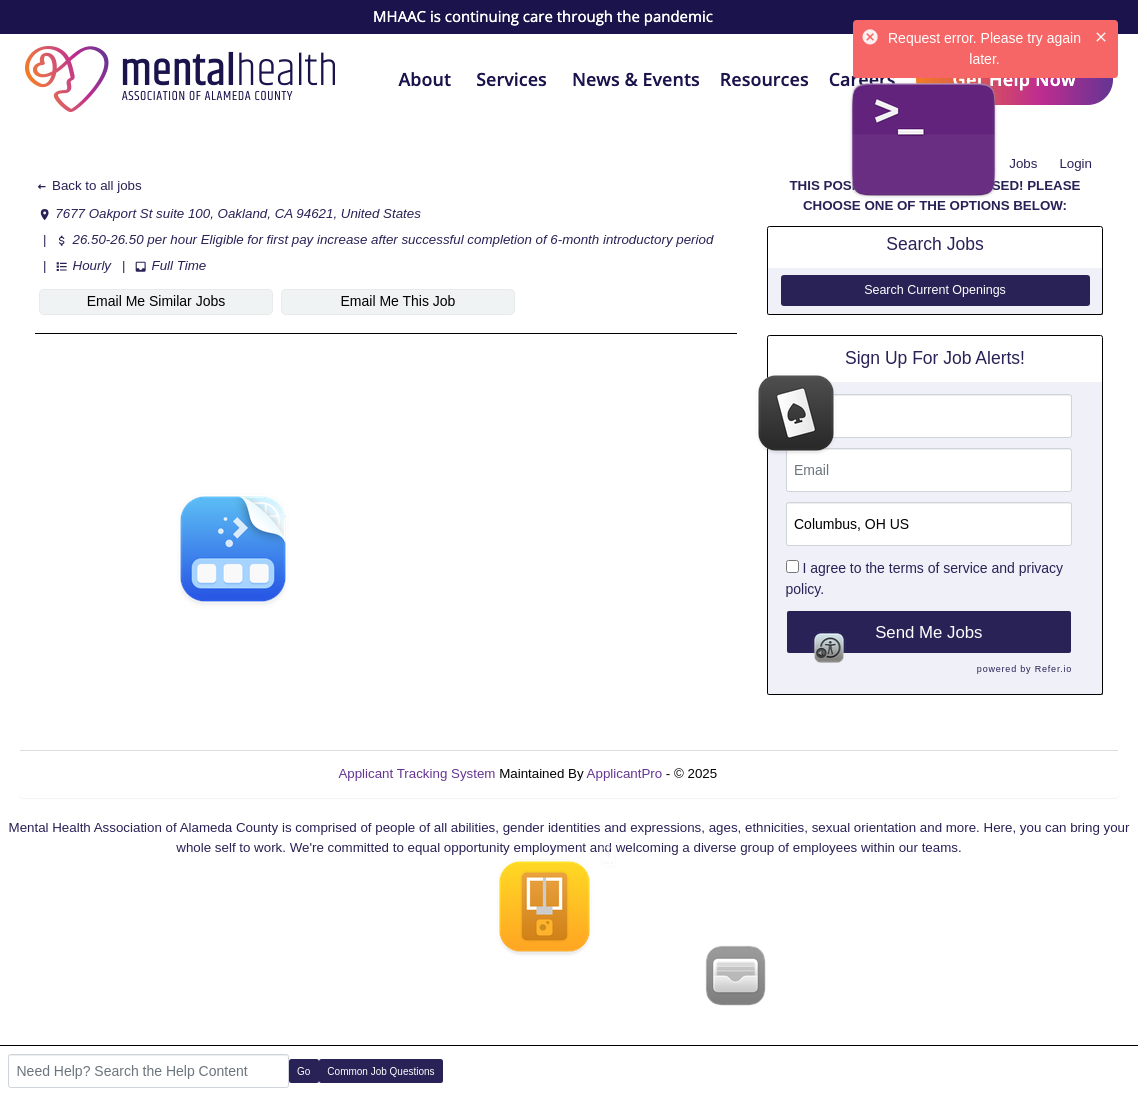 Image resolution: width=1138 pixels, height=1096 pixels. Describe the element at coordinates (829, 648) in the screenshot. I see `open VoiceOver accessibility utility` at that location.